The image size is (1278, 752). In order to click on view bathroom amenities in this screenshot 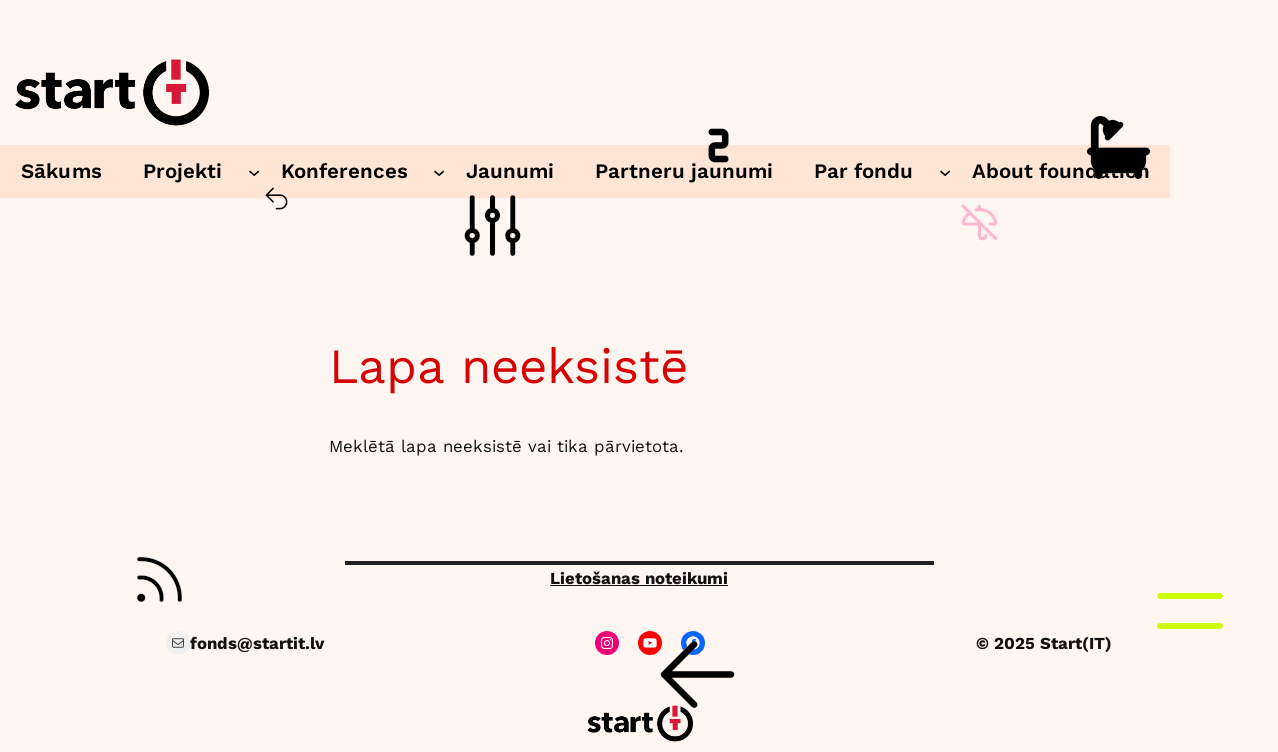, I will do `click(1118, 147)`.